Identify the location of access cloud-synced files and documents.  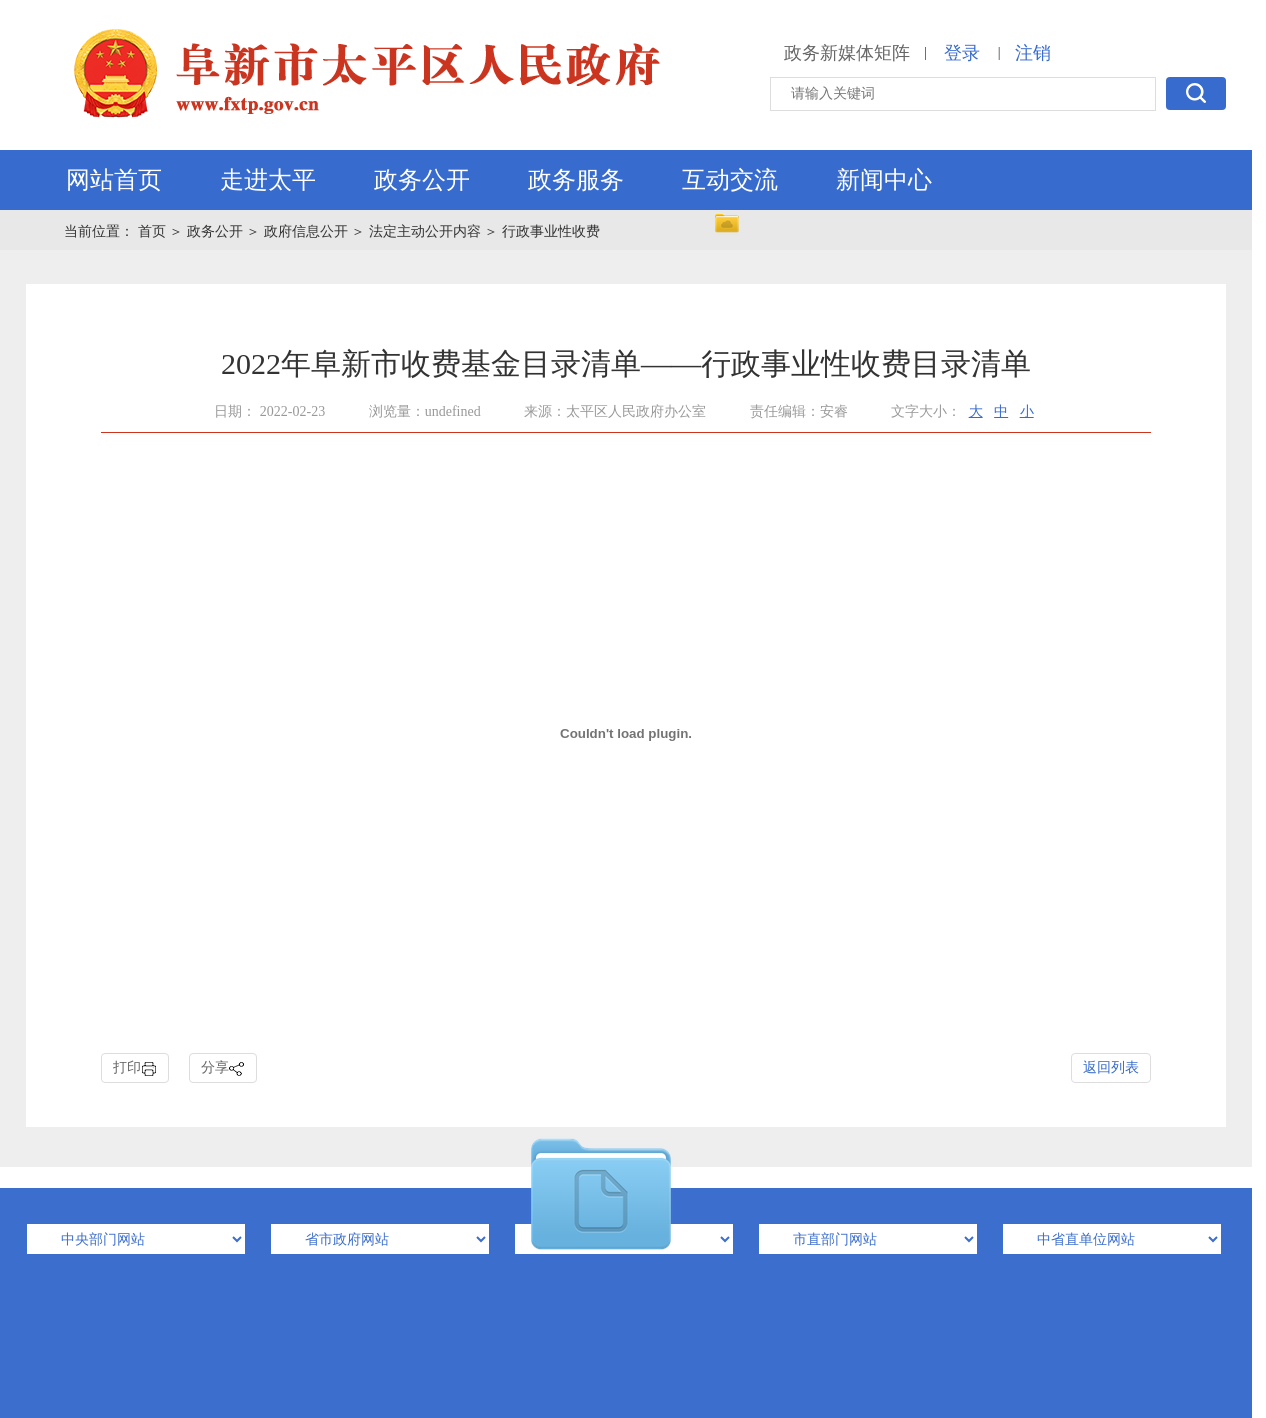
(727, 223).